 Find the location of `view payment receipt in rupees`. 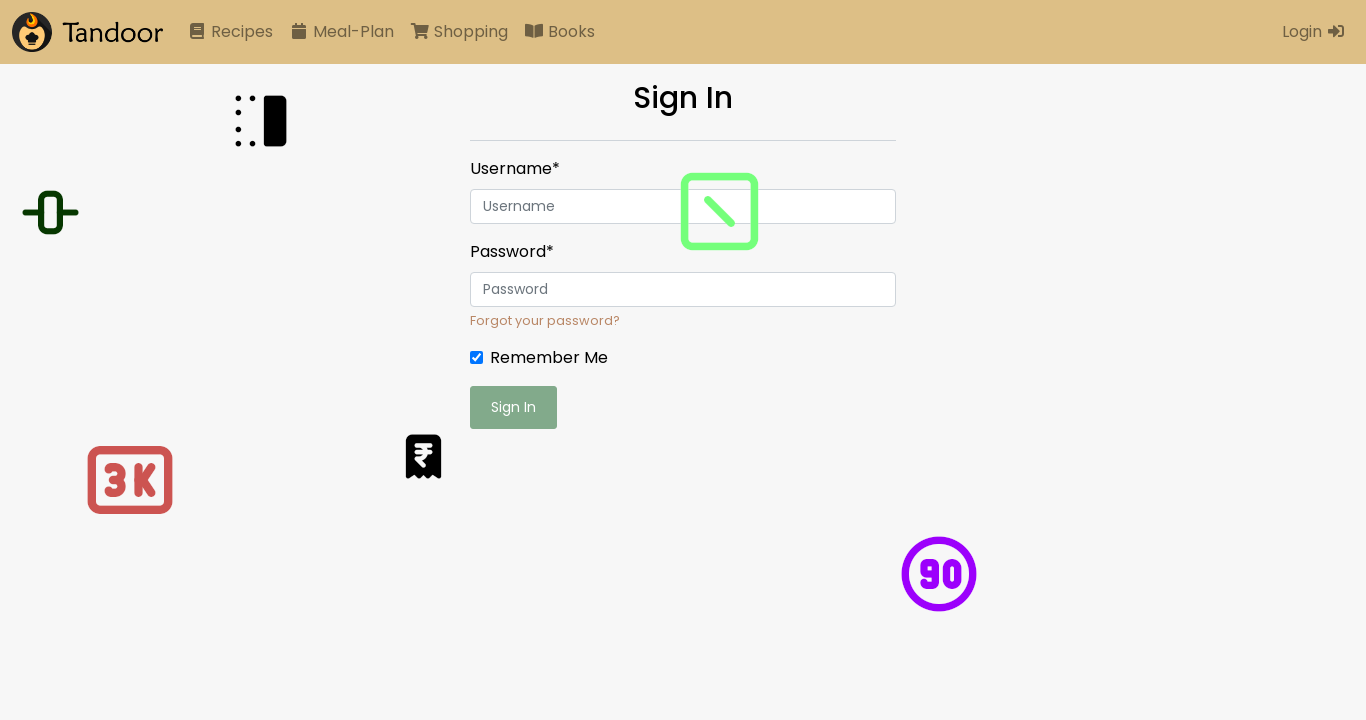

view payment receipt in rupees is located at coordinates (423, 456).